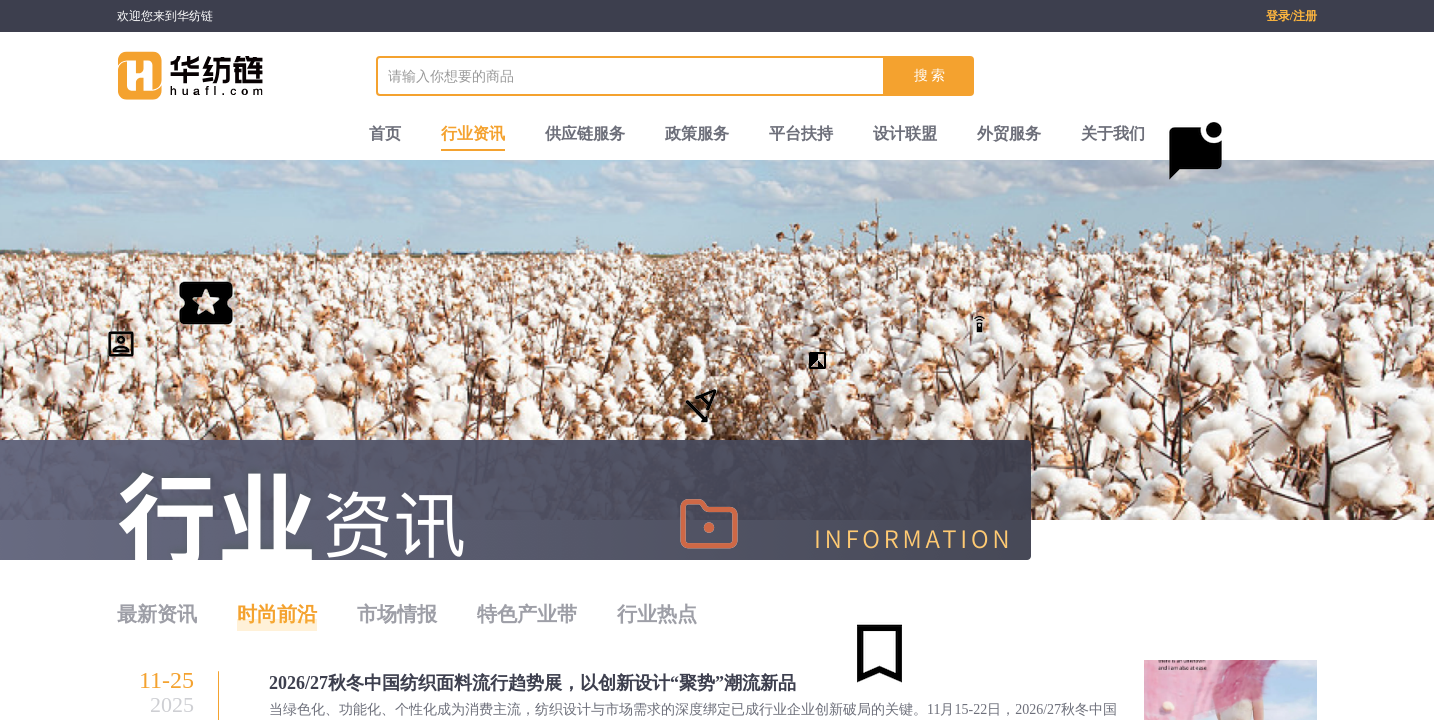 This screenshot has width=1434, height=720. What do you see at coordinates (702, 405) in the screenshot?
I see `rotate text at a downward angle` at bounding box center [702, 405].